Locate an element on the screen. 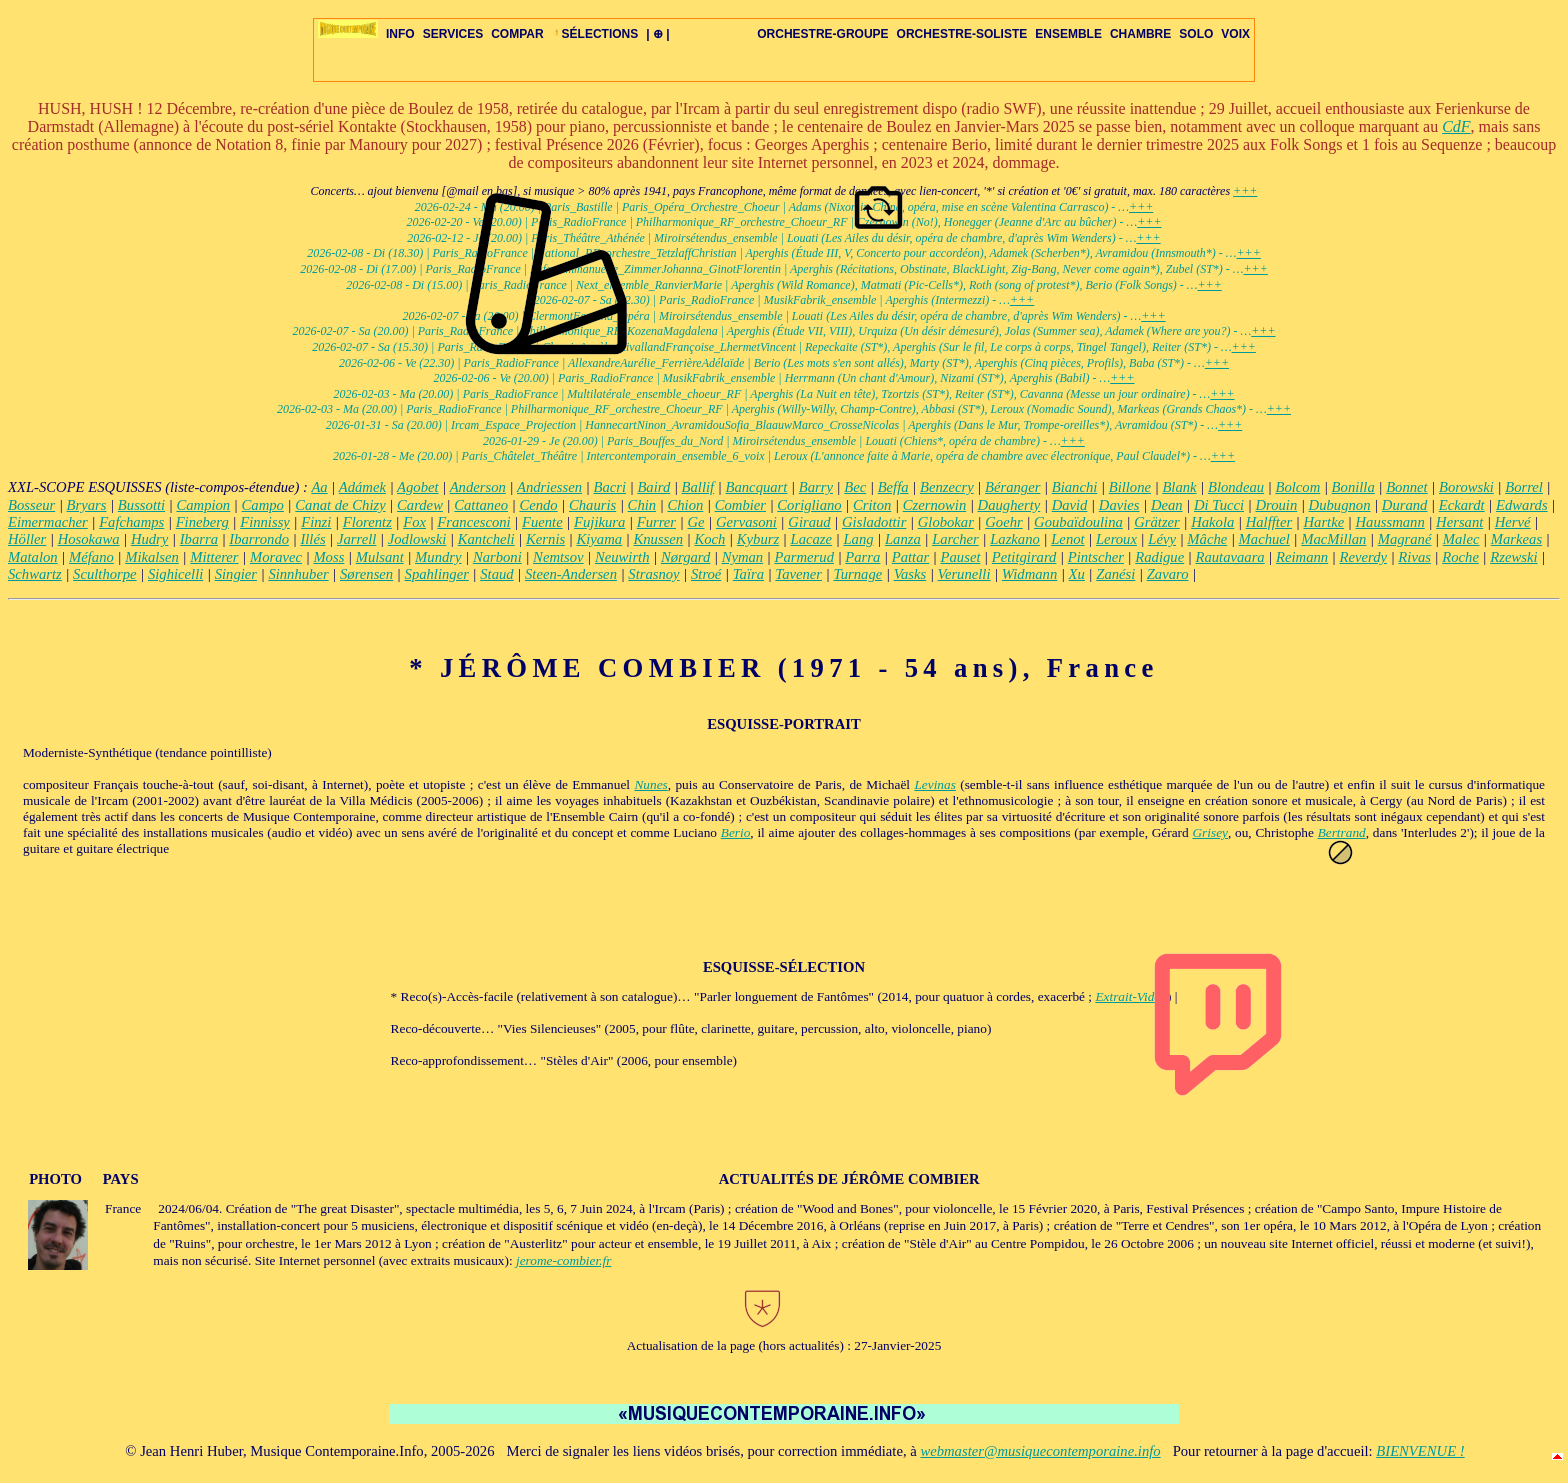 Image resolution: width=1568 pixels, height=1483 pixels. view security rating or trust status is located at coordinates (762, 1306).